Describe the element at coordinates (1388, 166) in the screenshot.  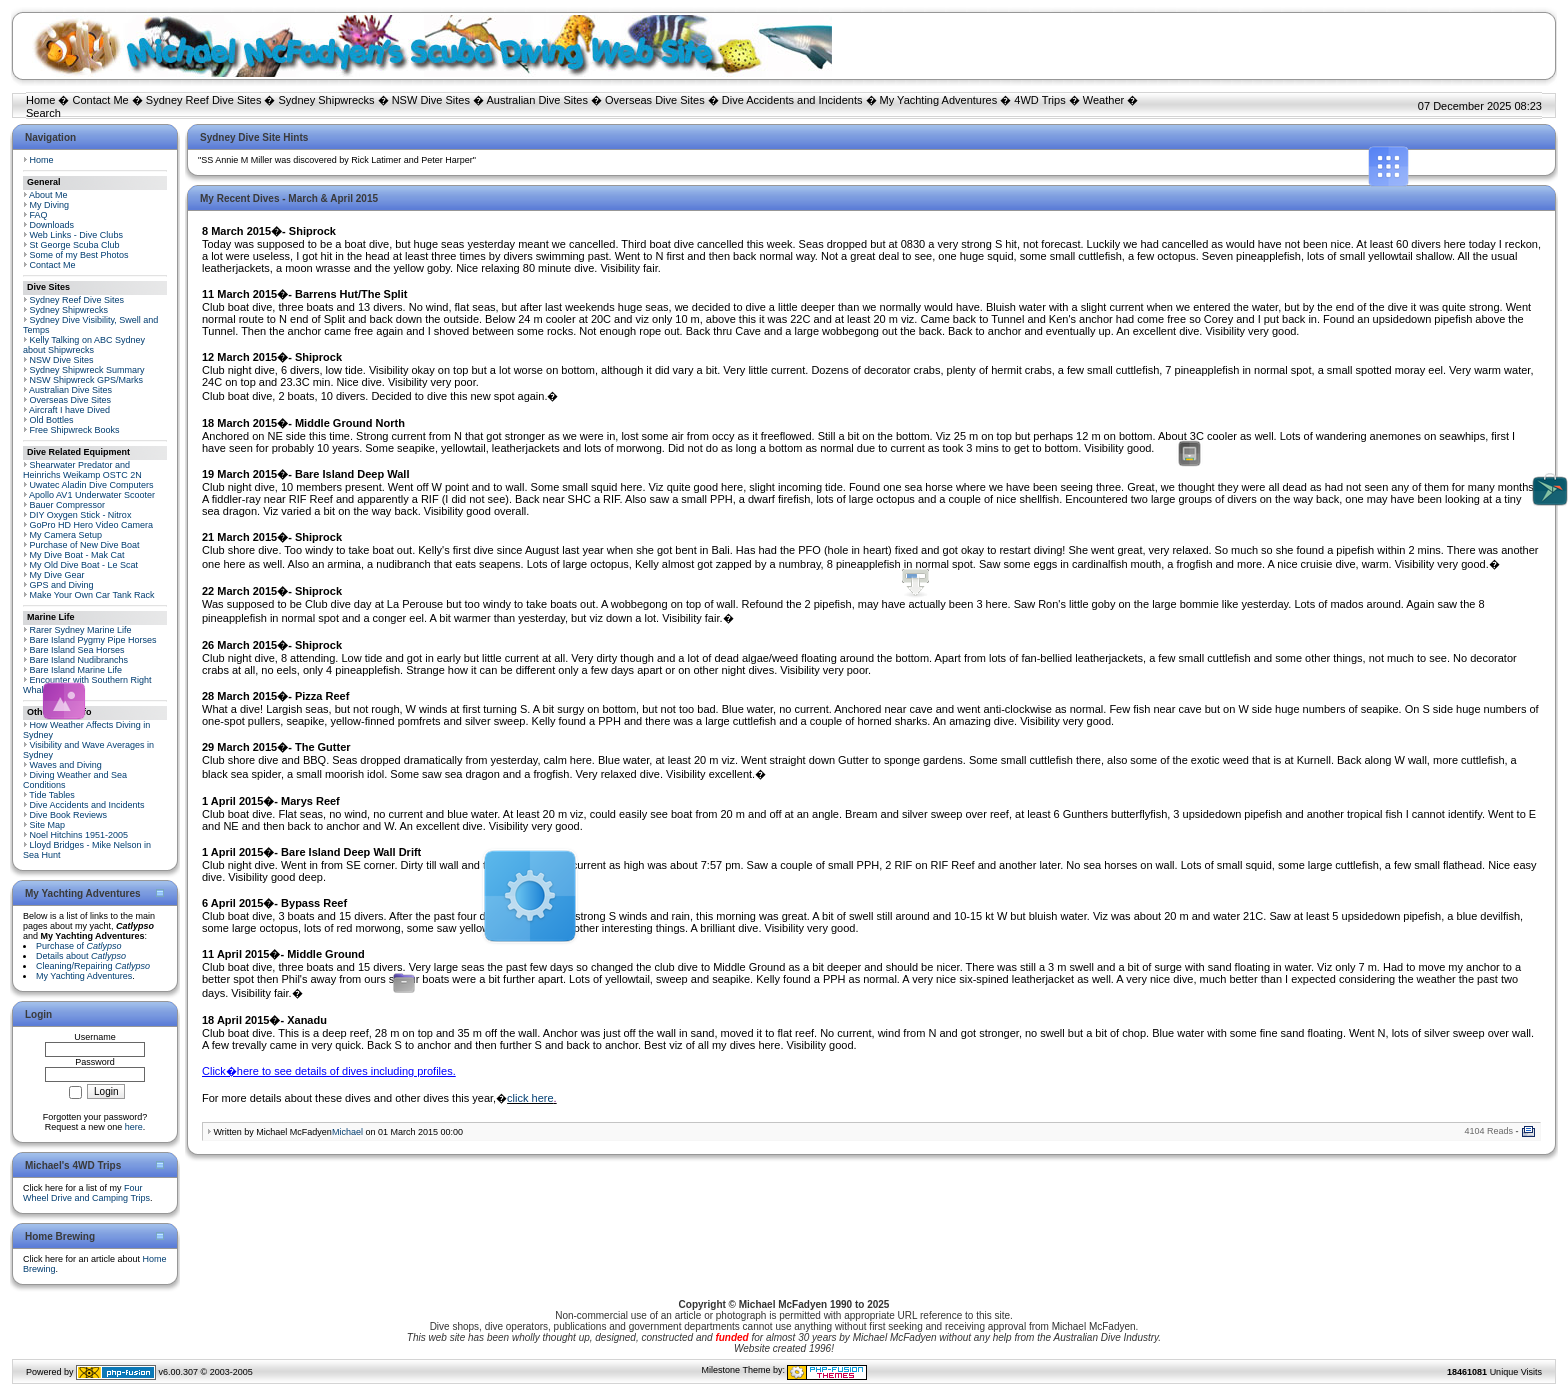
I see `view all applications` at that location.